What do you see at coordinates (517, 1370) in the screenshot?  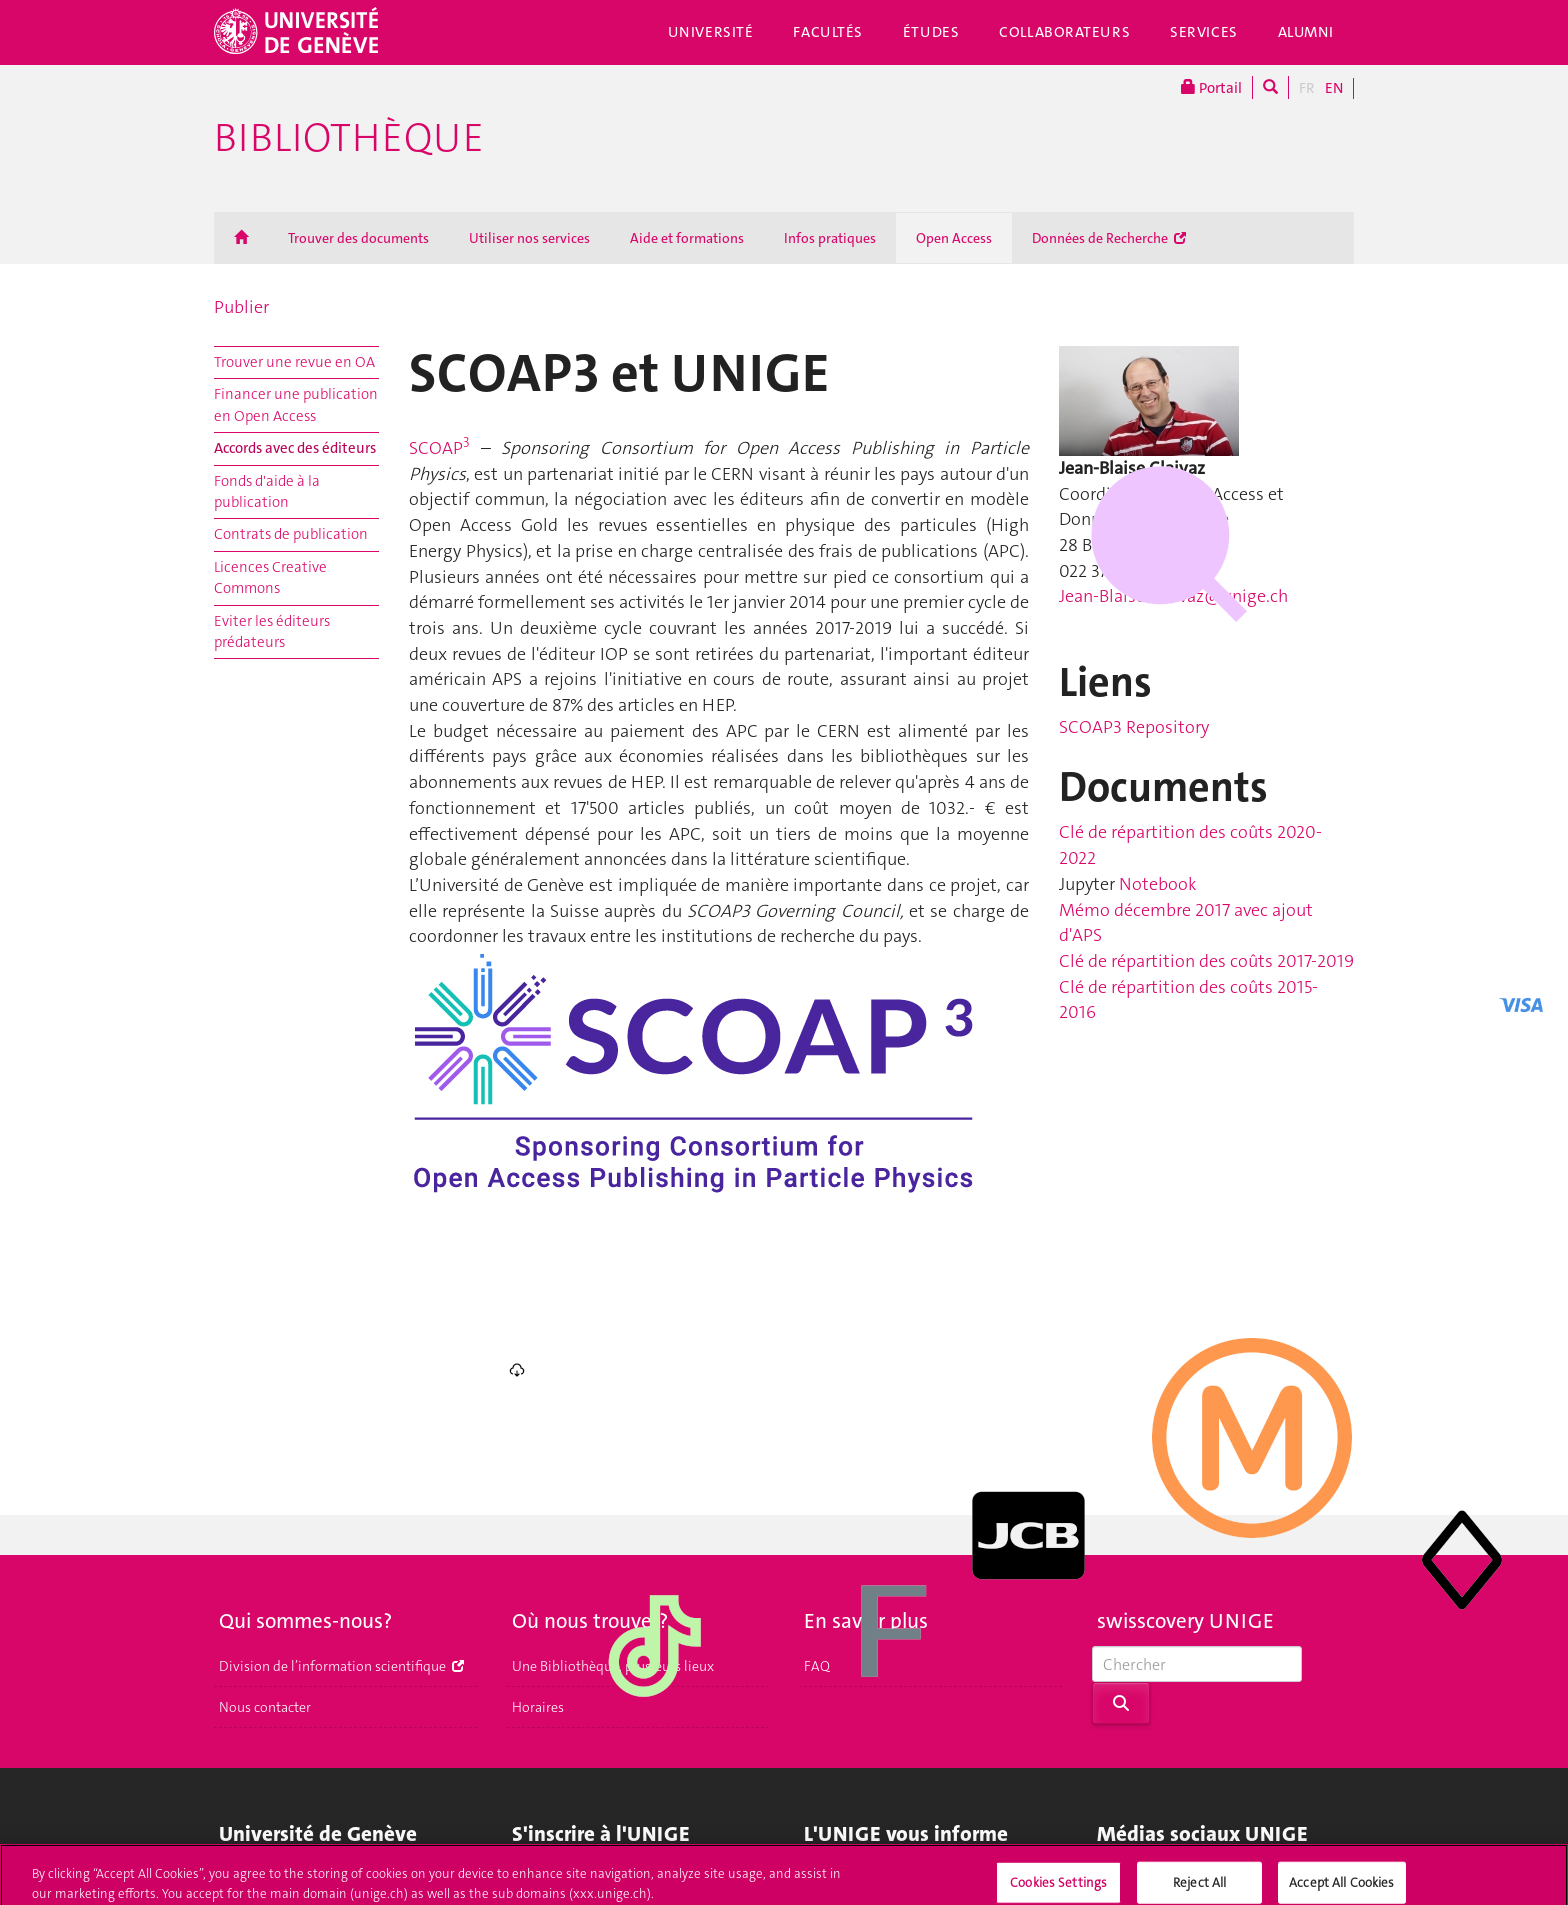 I see `download file from cloud storage` at bounding box center [517, 1370].